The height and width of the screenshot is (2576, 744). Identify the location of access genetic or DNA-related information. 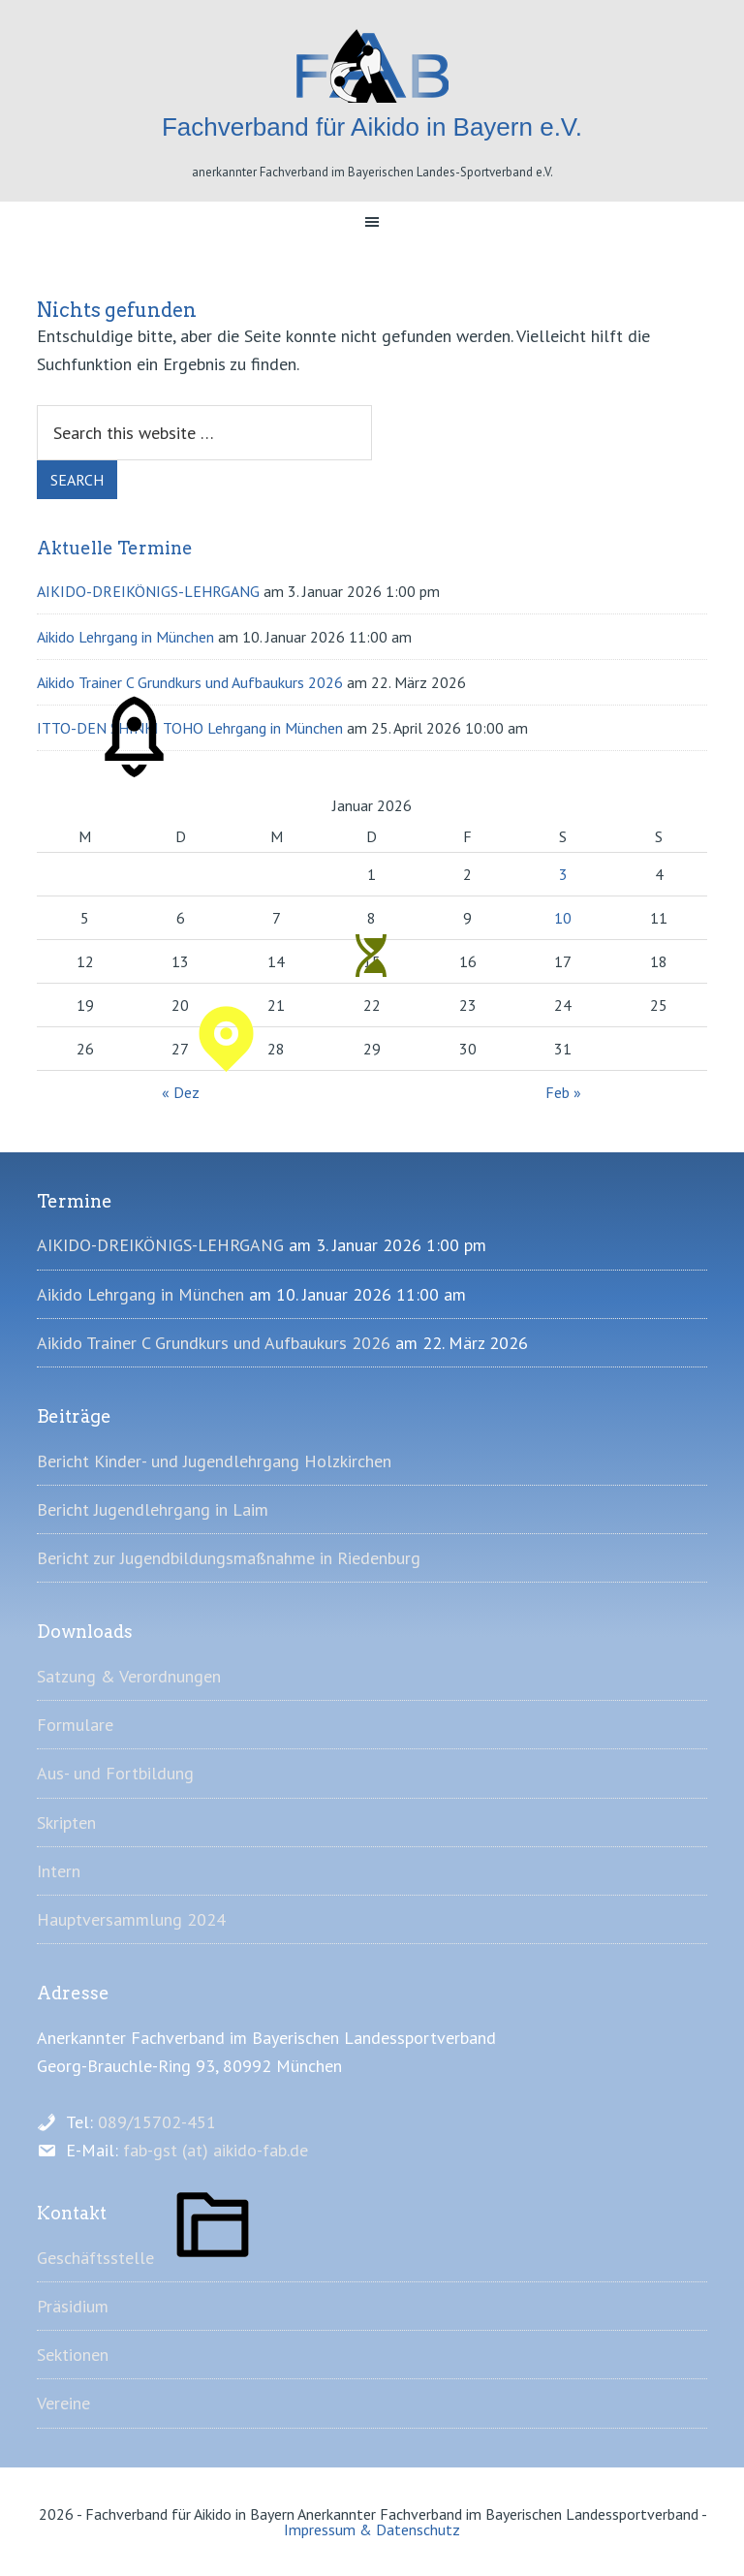
(371, 956).